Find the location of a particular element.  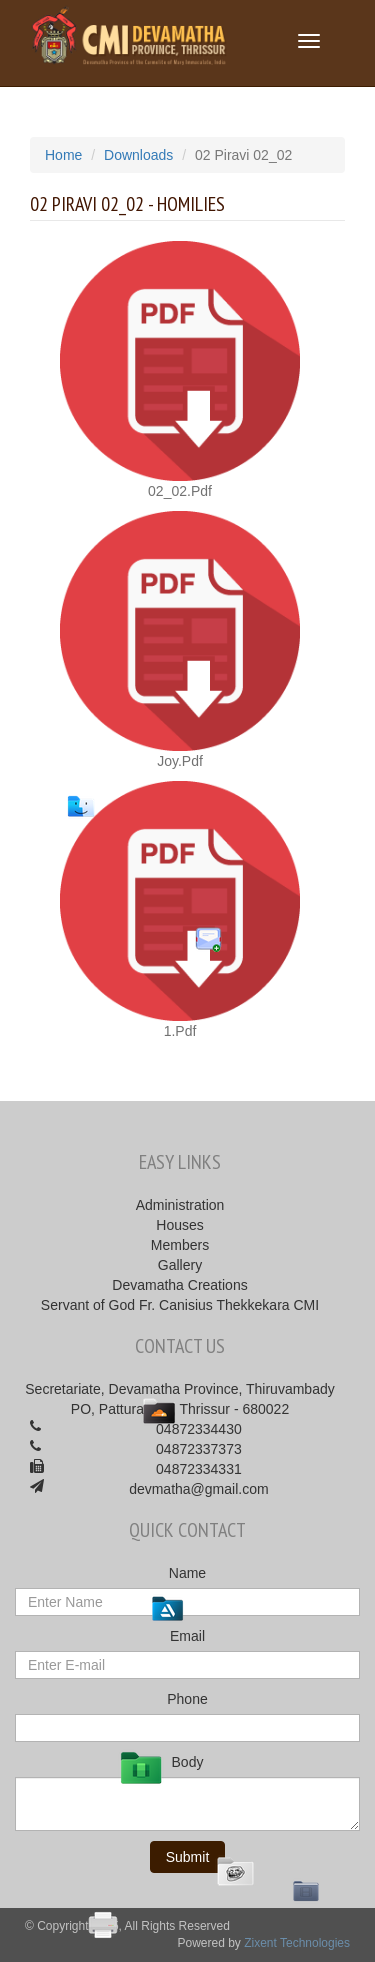

open your videos folder is located at coordinates (306, 1891).